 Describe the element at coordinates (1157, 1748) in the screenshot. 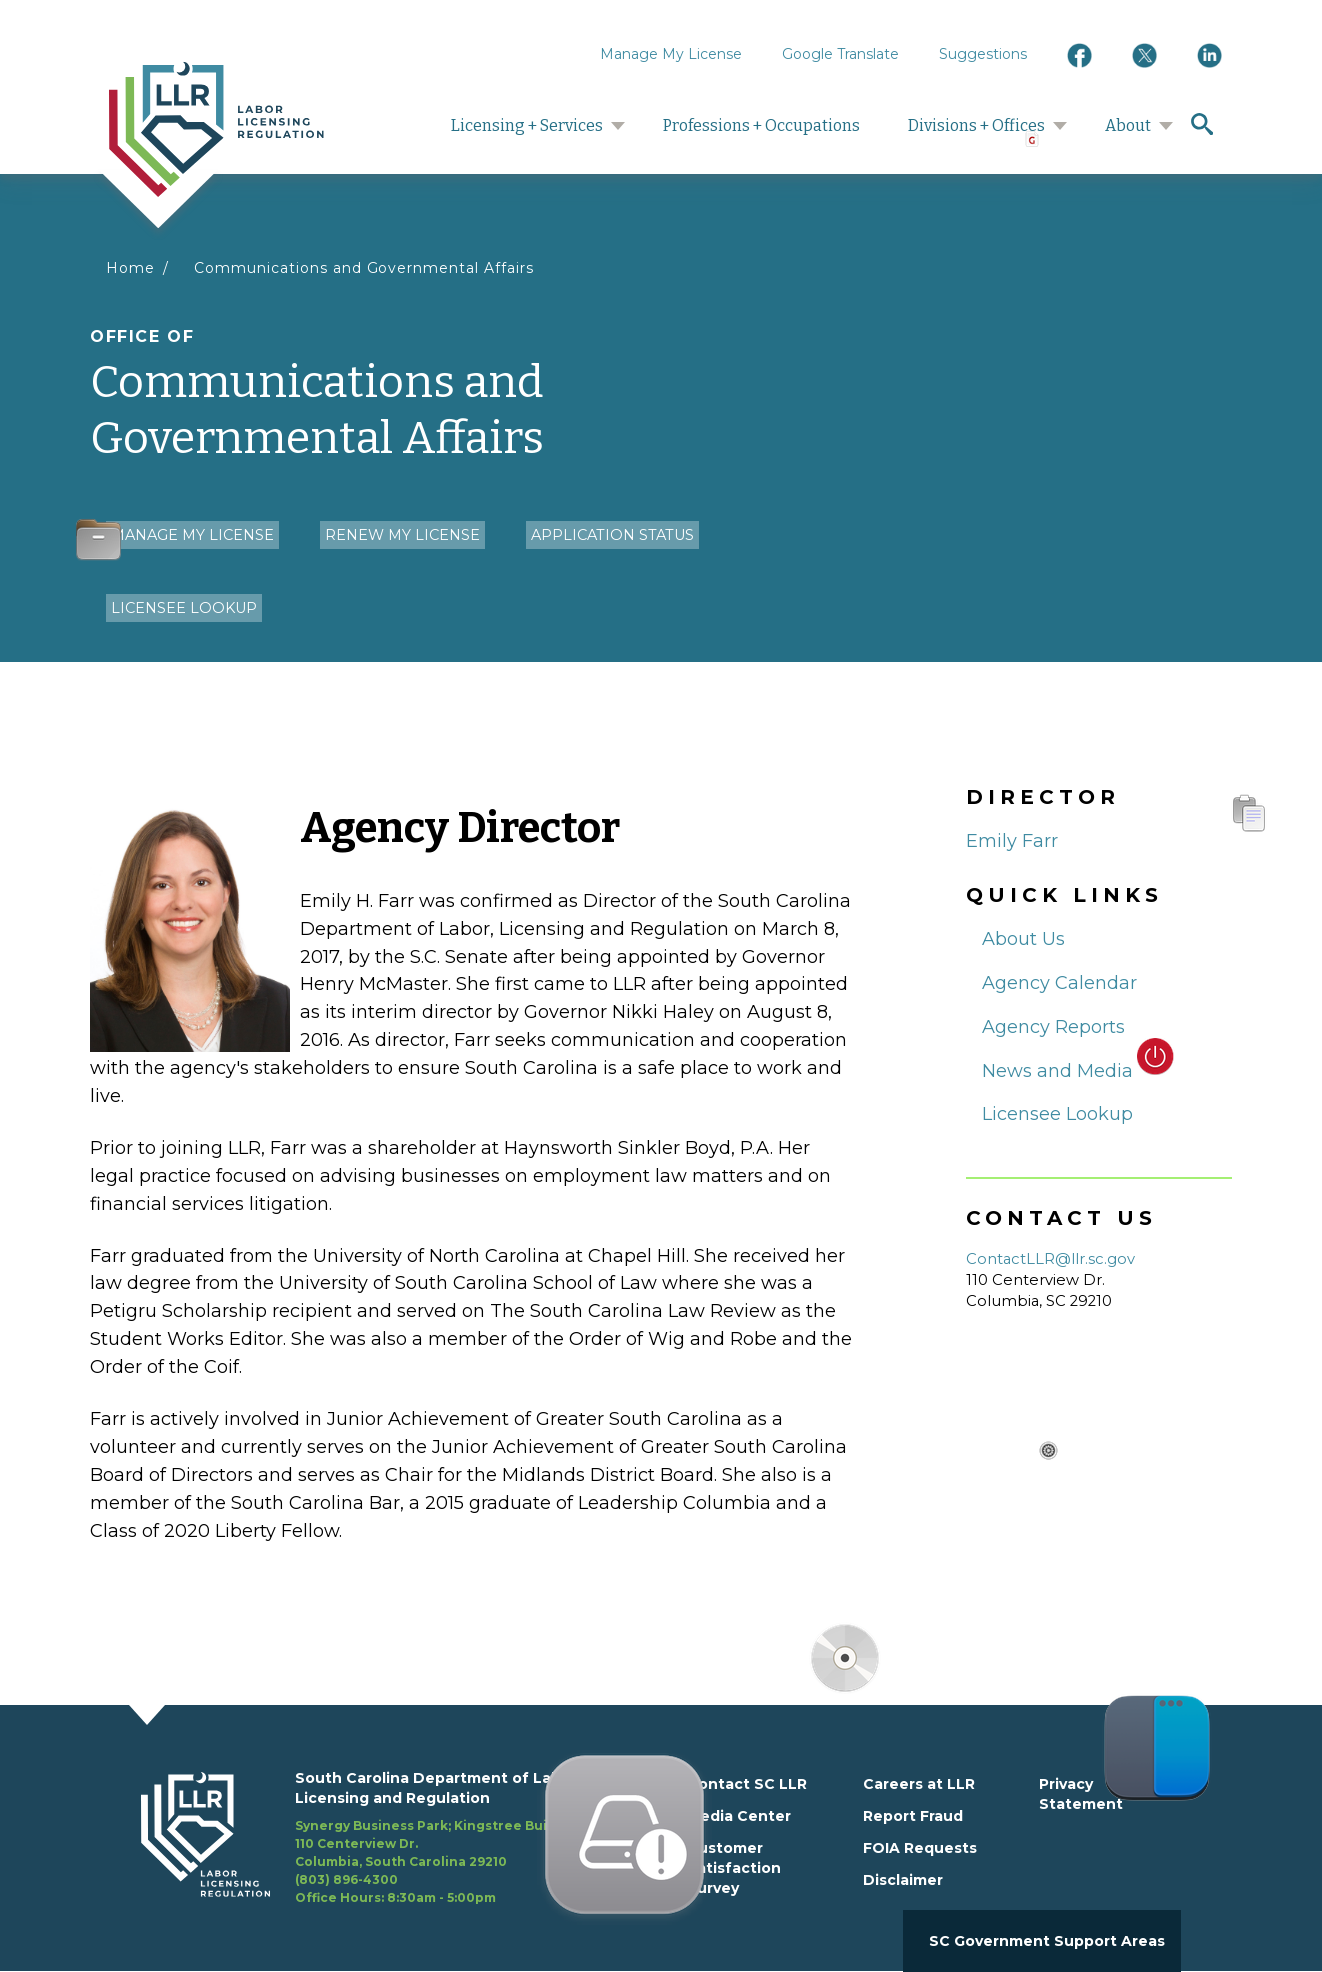

I see `open Rectangle window management app` at that location.